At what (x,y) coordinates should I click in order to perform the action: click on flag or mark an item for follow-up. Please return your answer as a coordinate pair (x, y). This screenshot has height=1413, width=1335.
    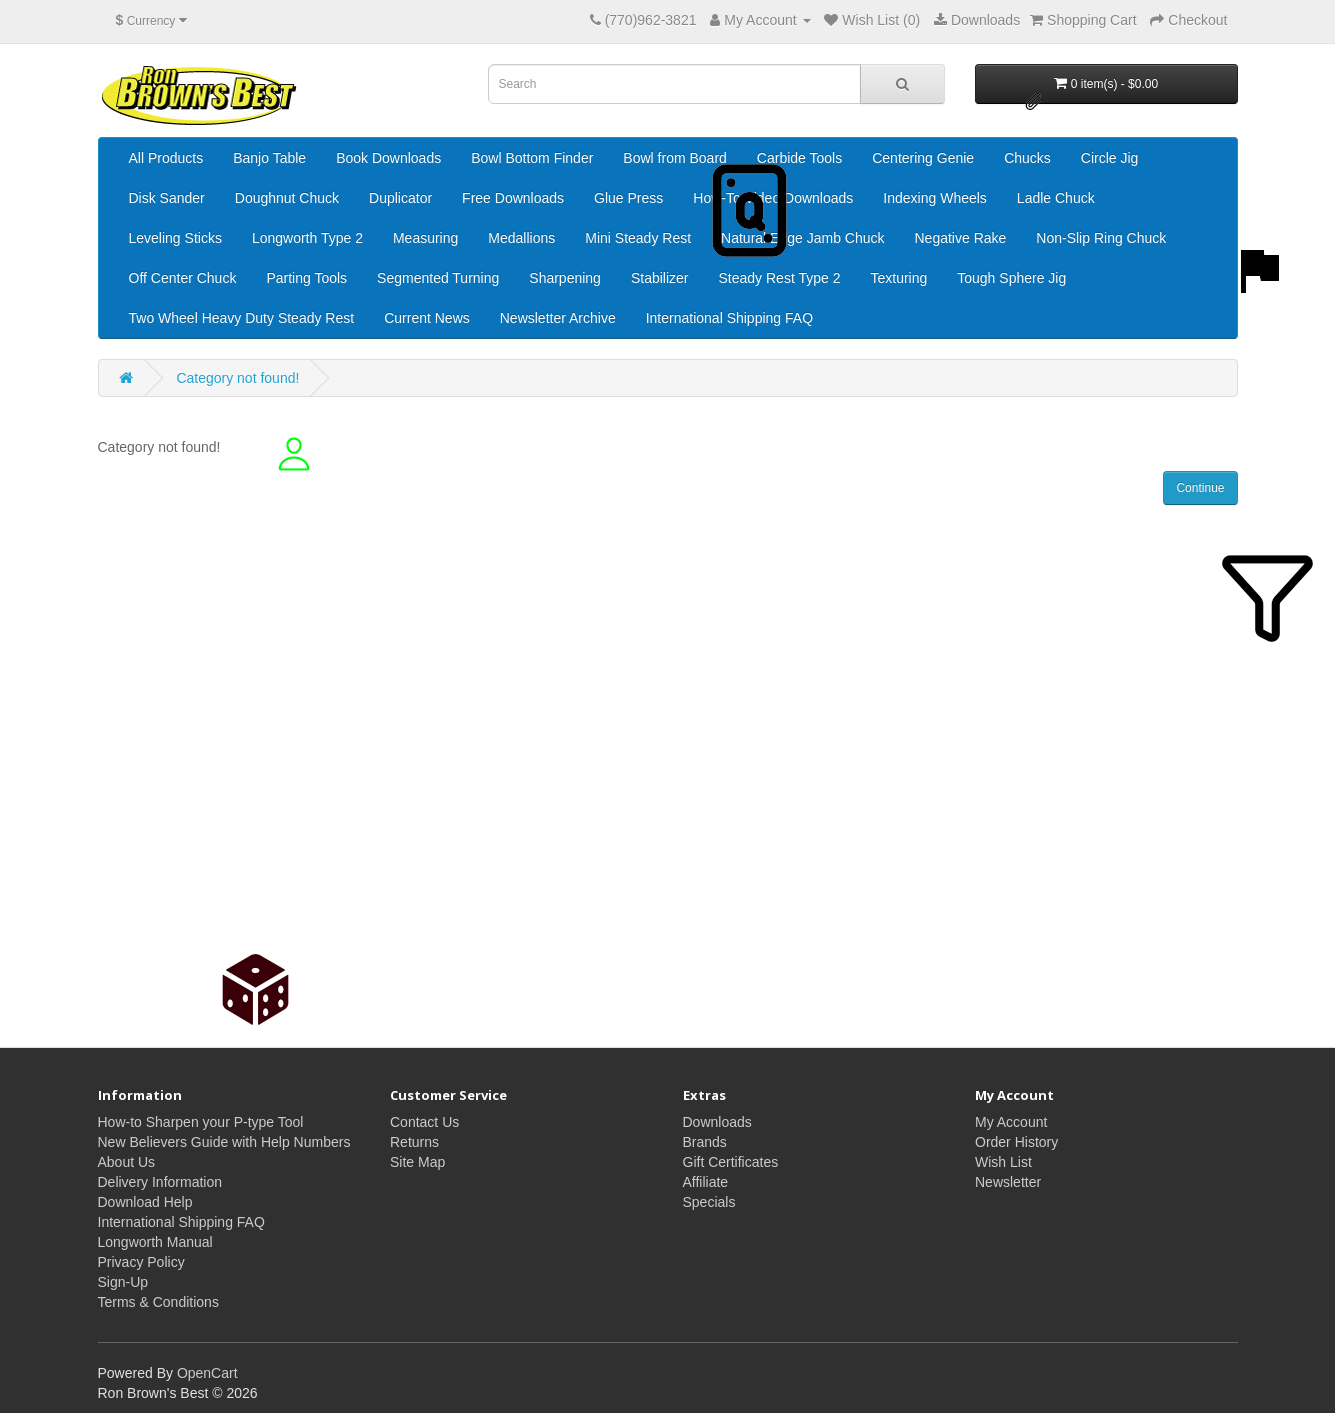
    Looking at the image, I should click on (1258, 270).